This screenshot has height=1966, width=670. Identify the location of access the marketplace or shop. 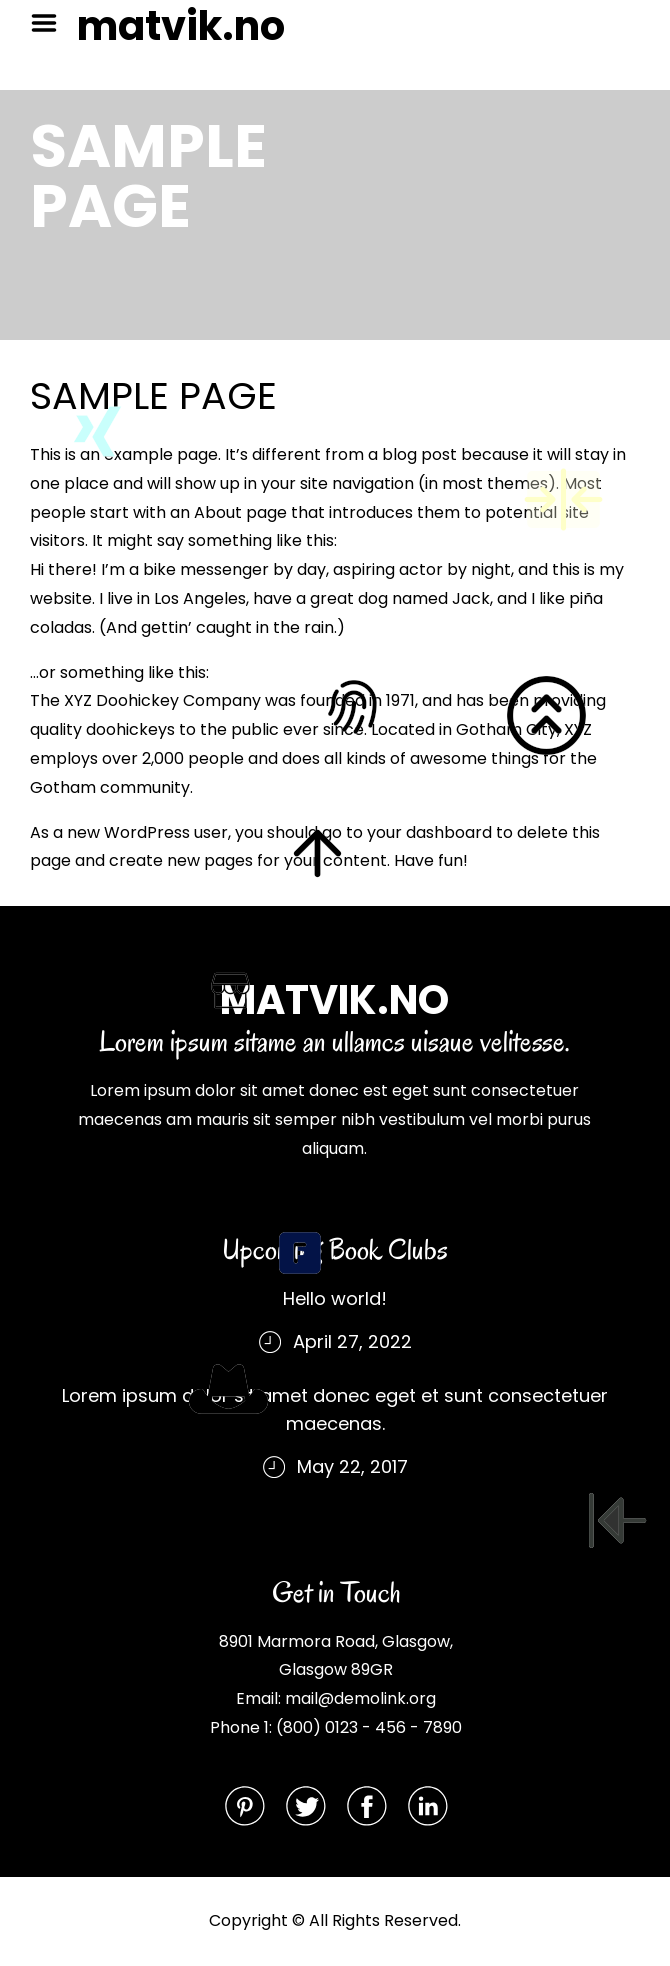
(230, 990).